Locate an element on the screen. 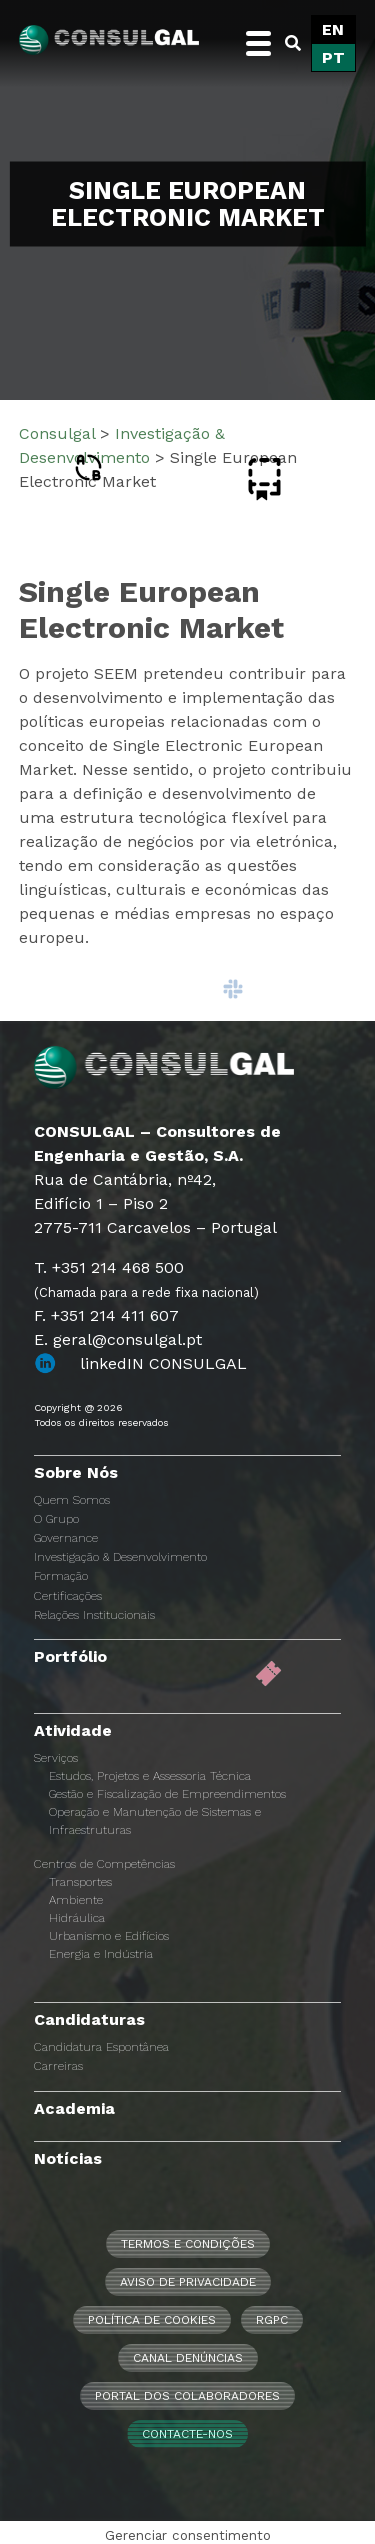 The height and width of the screenshot is (2544, 375). create a new repository from template is located at coordinates (264, 479).